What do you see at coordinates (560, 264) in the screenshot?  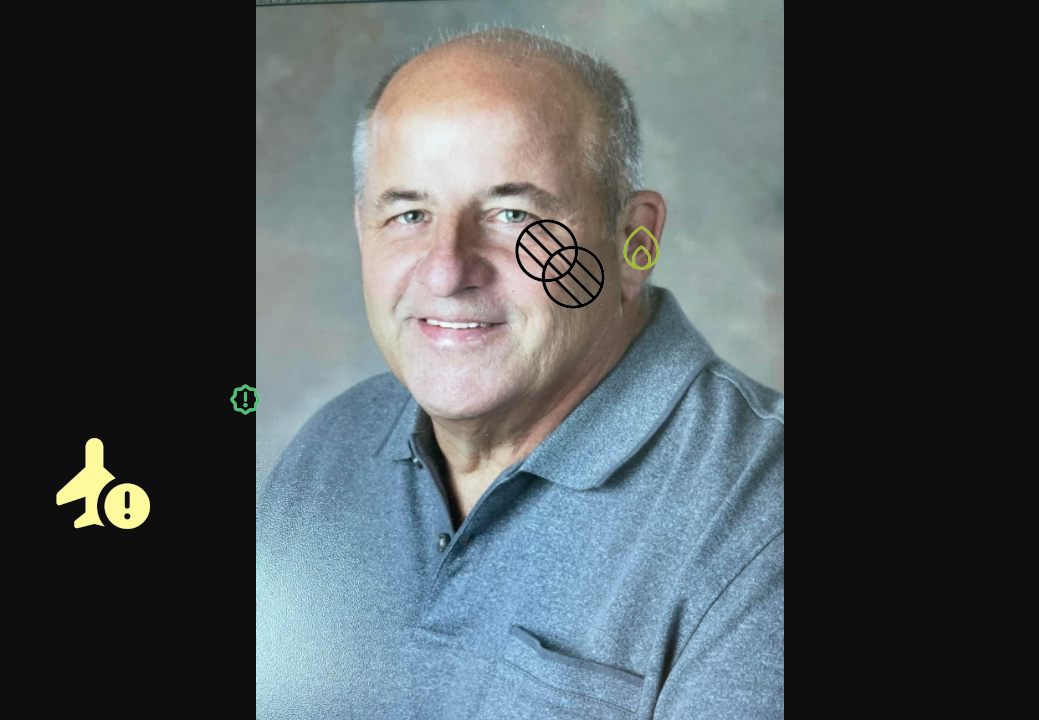 I see `merge or combine selected layers` at bounding box center [560, 264].